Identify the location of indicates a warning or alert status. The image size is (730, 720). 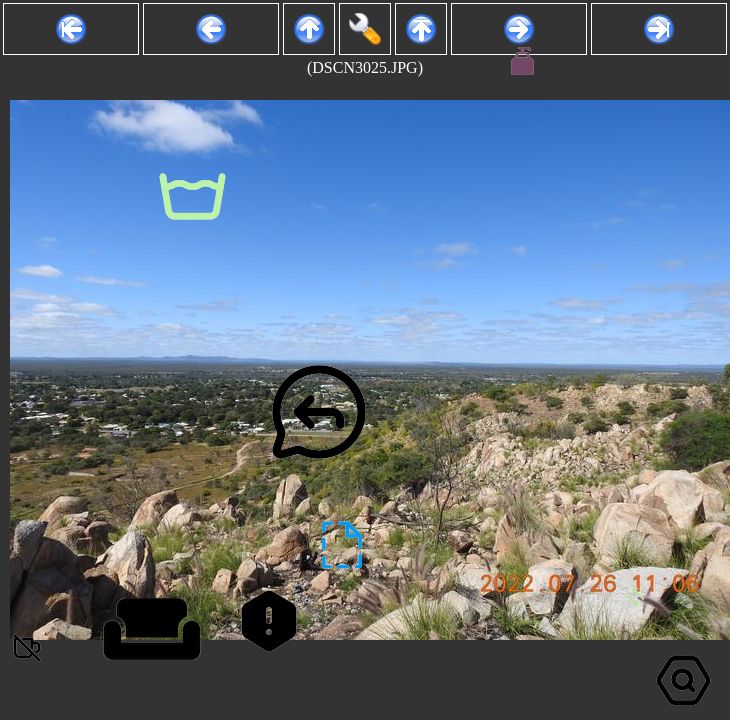
(269, 621).